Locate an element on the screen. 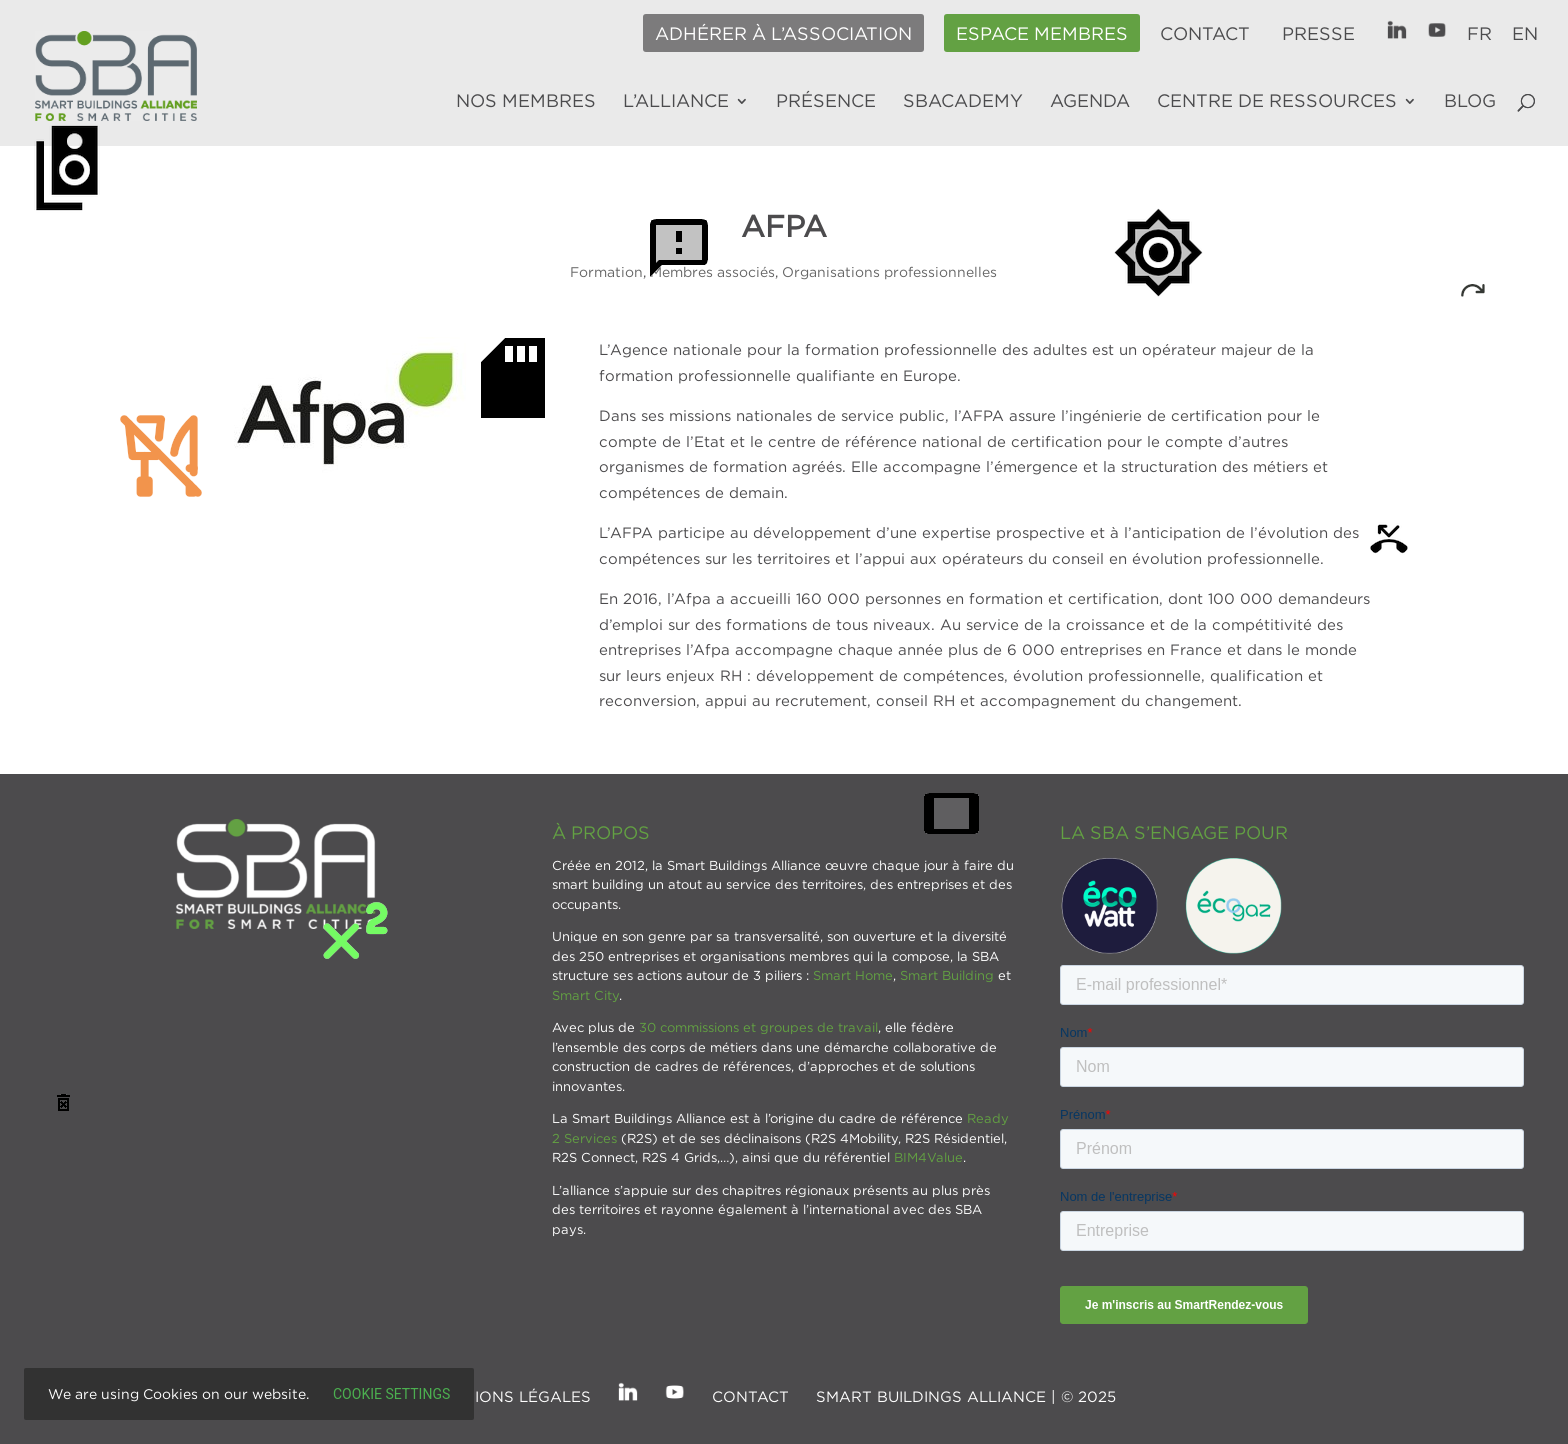 The width and height of the screenshot is (1568, 1444). indicates a missed phone call is located at coordinates (1389, 539).